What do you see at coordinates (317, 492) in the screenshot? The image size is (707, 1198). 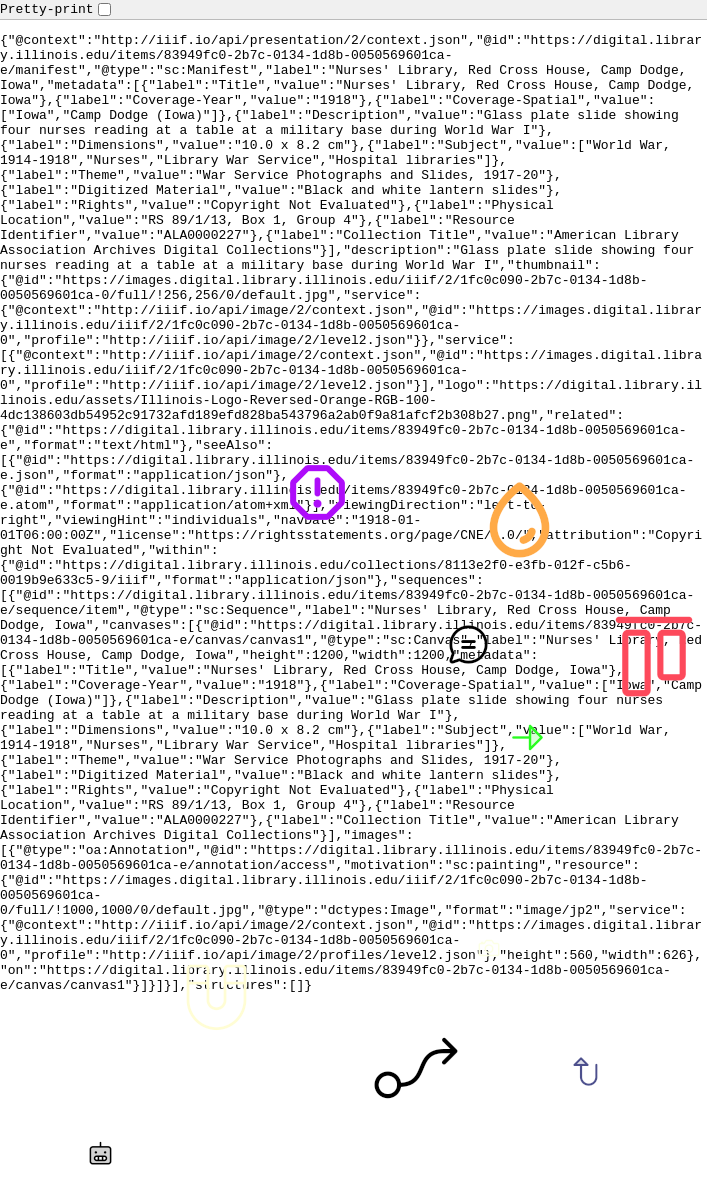 I see `indicates a warning or critical alert` at bounding box center [317, 492].